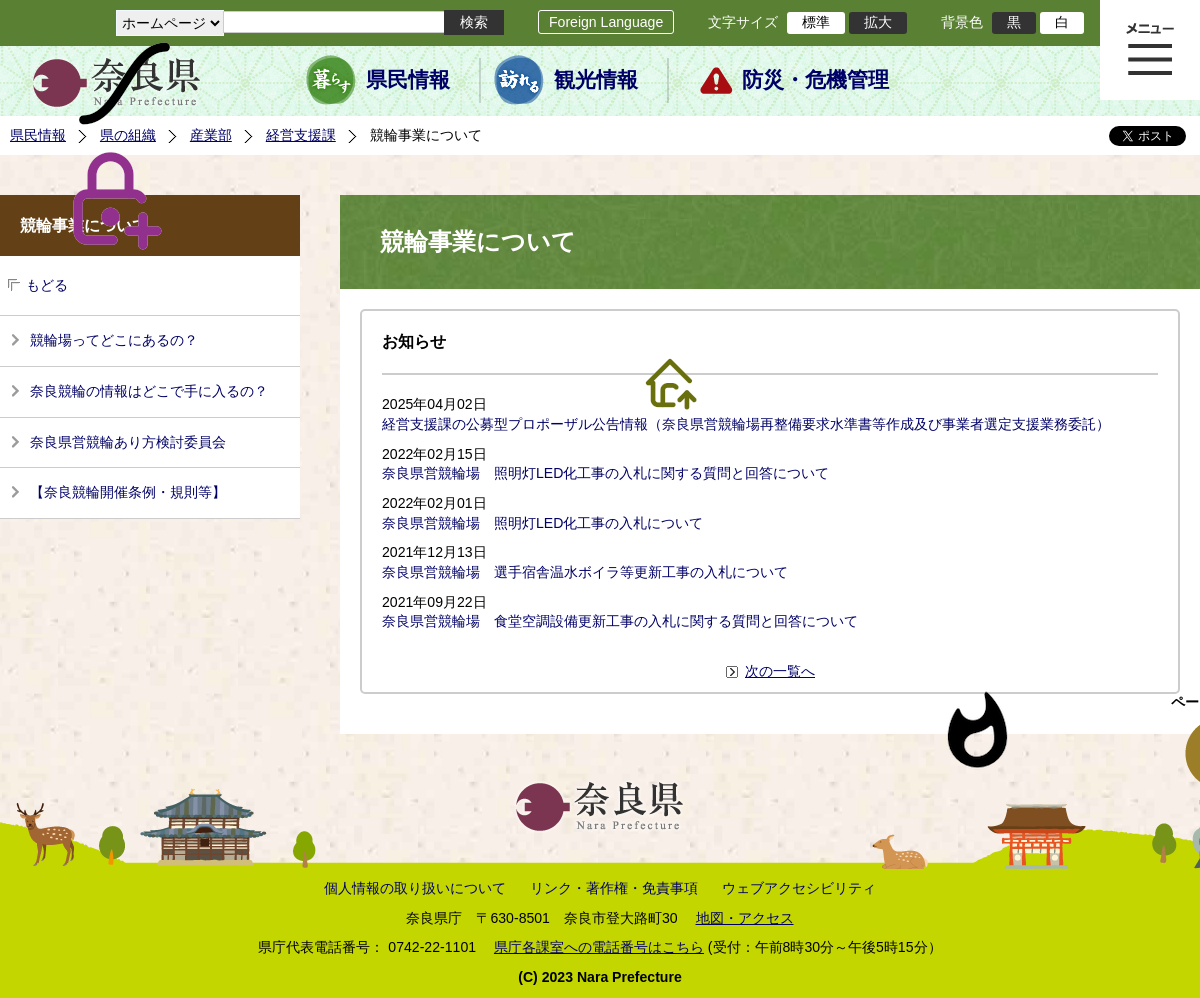 Image resolution: width=1200 pixels, height=998 pixels. Describe the element at coordinates (110, 198) in the screenshot. I see `add a new password or security credential` at that location.